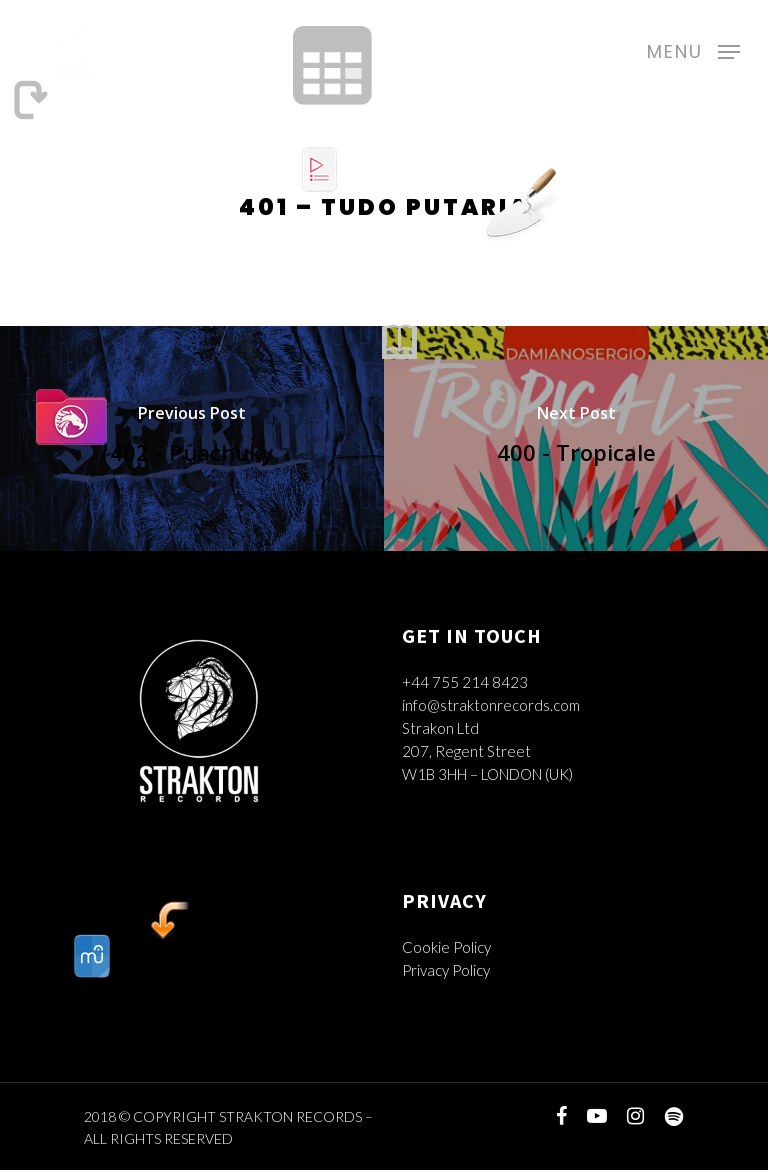 Image resolution: width=768 pixels, height=1170 pixels. I want to click on rotate object counterclockwise, so click(168, 921).